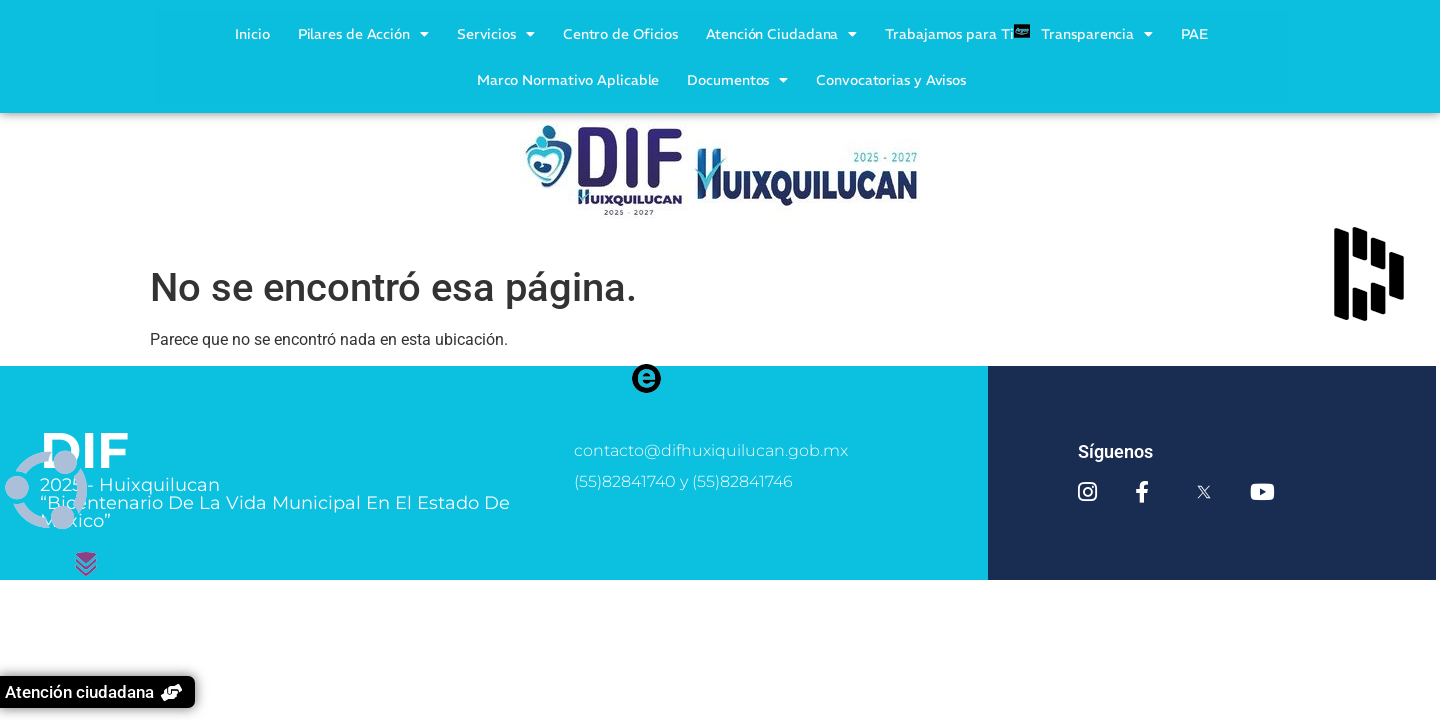 This screenshot has height=720, width=1440. I want to click on VictoriaMetrics logo, so click(86, 564).